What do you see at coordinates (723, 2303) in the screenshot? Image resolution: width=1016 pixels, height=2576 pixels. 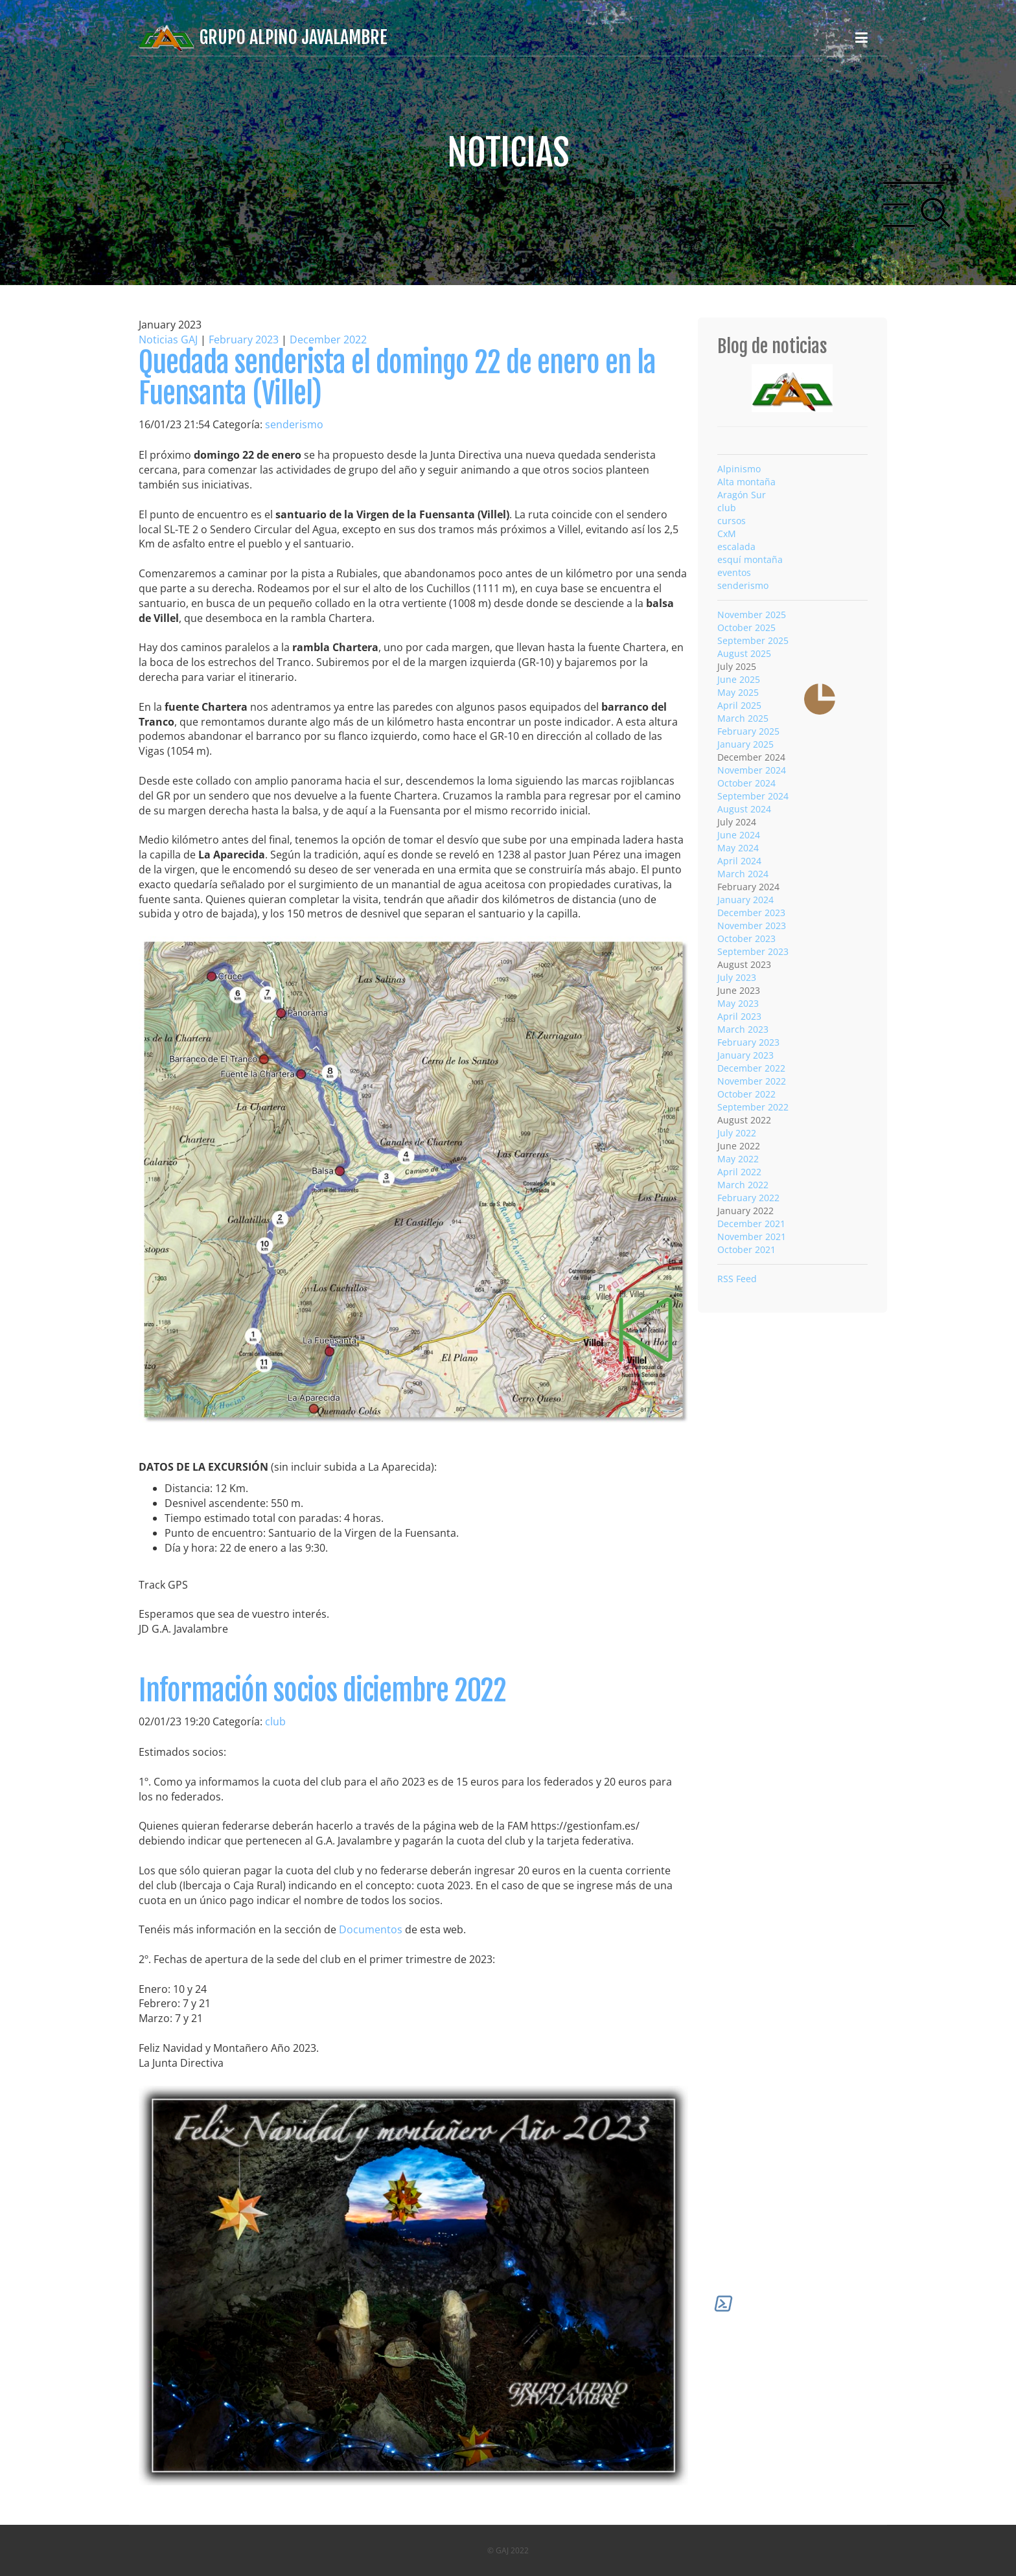 I see `open powershell terminal` at bounding box center [723, 2303].